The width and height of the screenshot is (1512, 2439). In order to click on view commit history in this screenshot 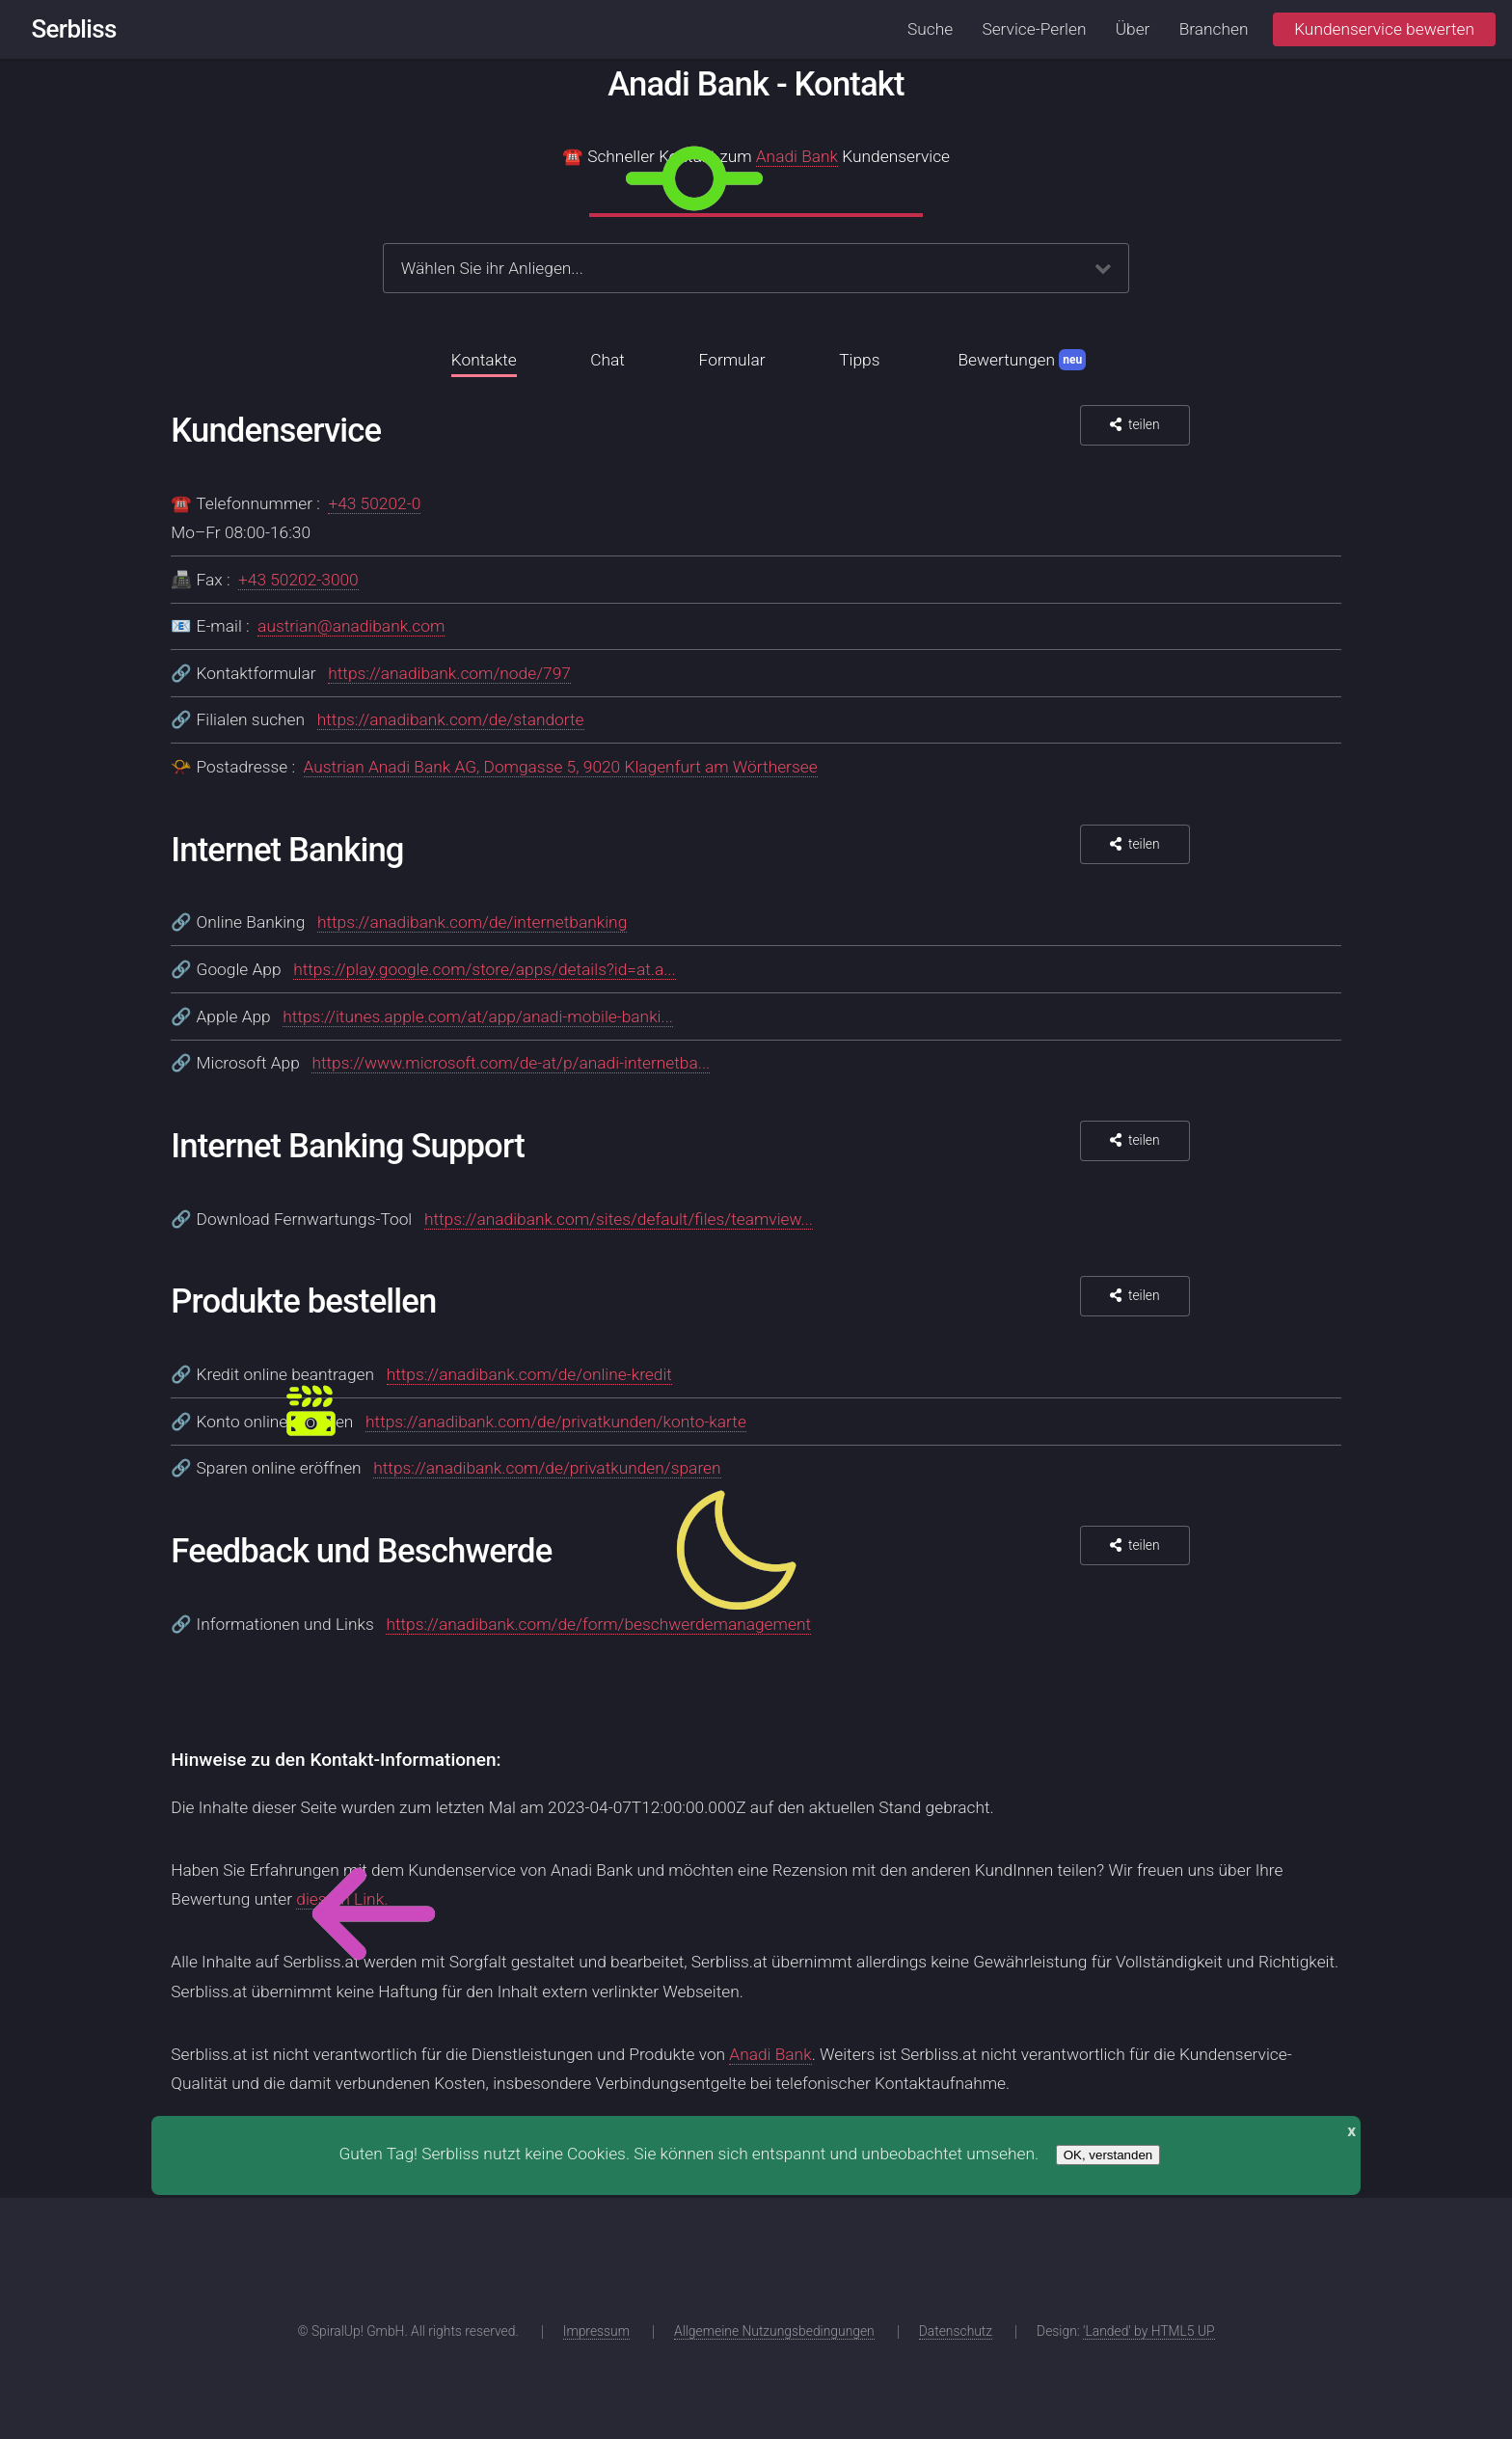, I will do `click(694, 178)`.